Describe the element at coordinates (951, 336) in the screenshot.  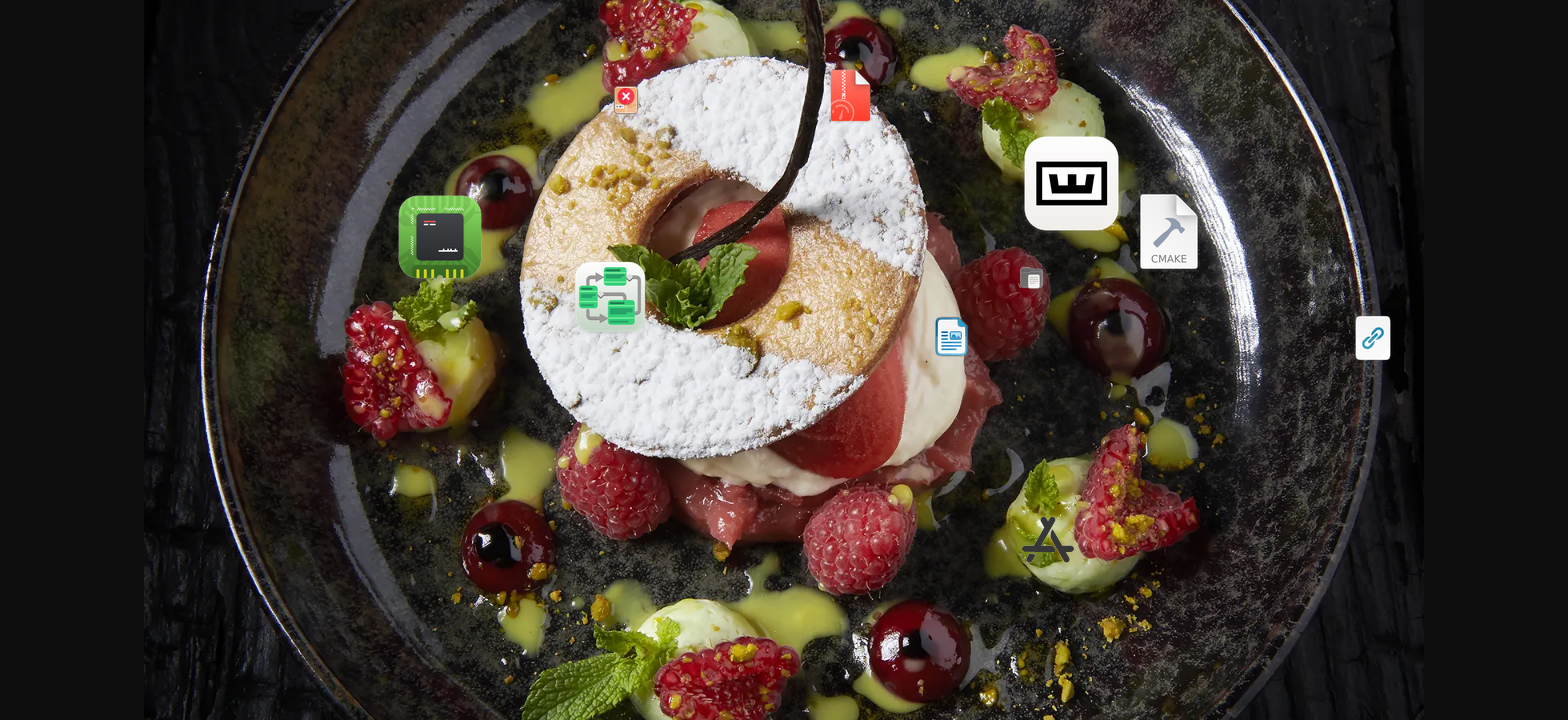
I see `libreoffice writer document template file` at that location.